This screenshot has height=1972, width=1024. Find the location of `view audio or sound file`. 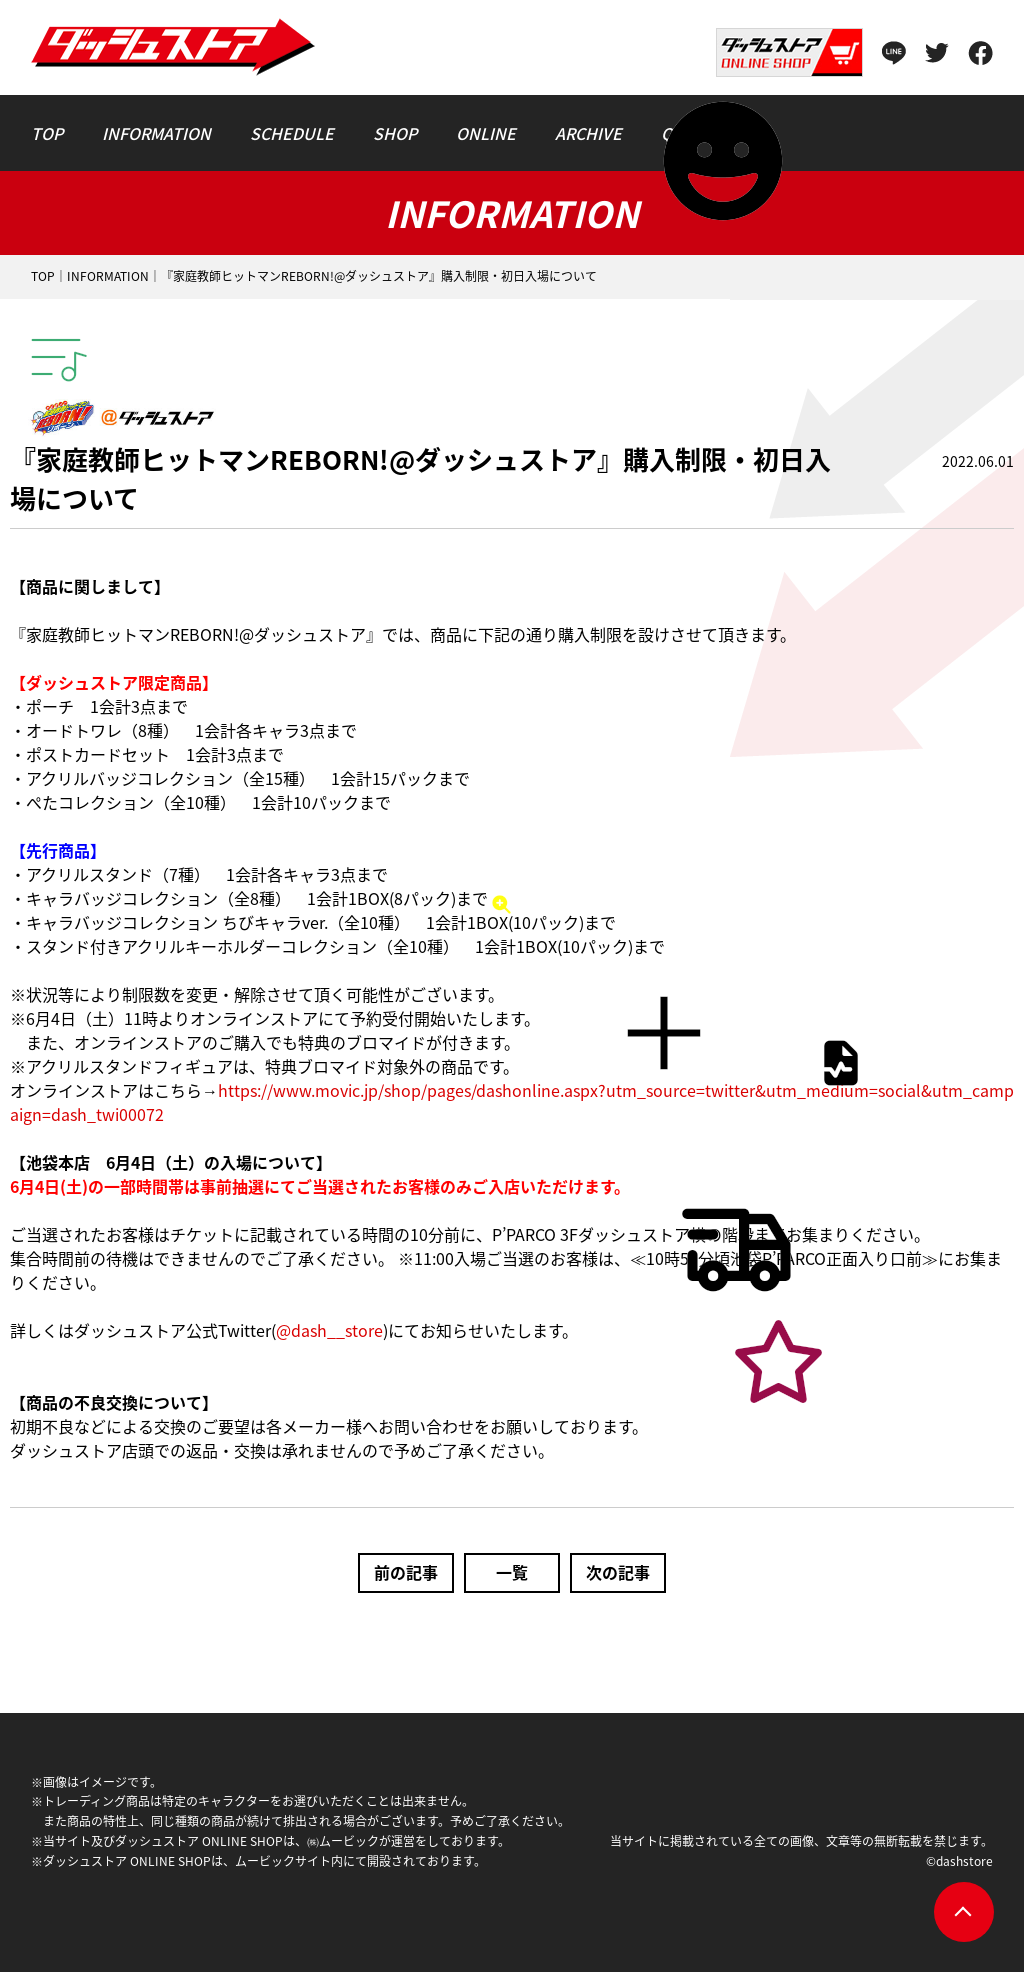

view audio or sound file is located at coordinates (841, 1063).